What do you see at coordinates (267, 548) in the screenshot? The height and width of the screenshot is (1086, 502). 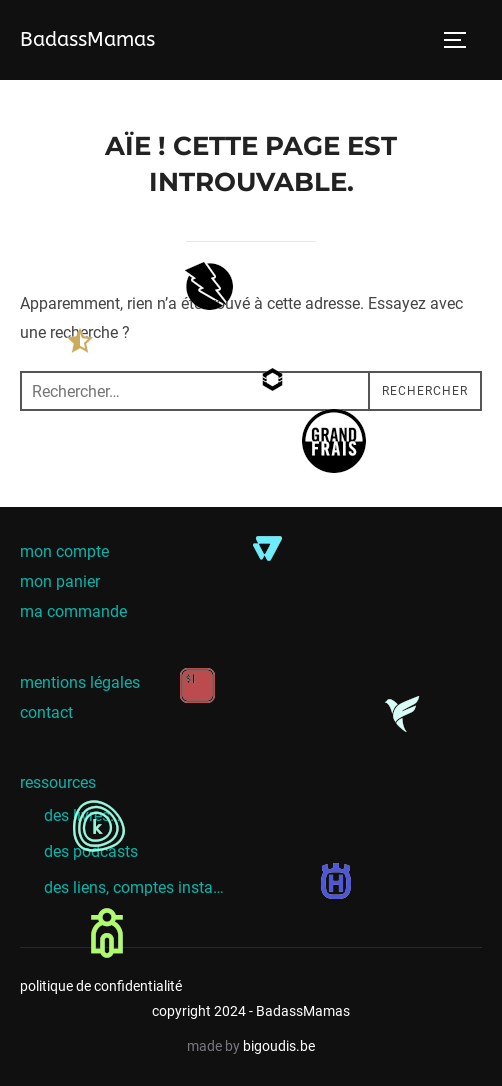 I see `visit the VTEX website or platform` at bounding box center [267, 548].